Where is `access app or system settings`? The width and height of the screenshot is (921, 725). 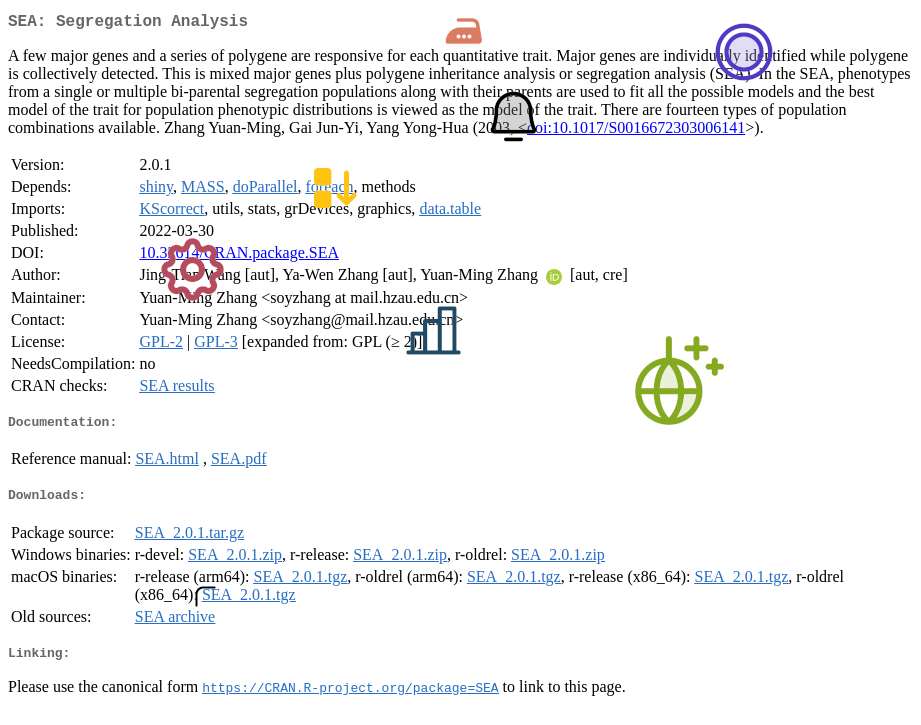 access app or system settings is located at coordinates (192, 269).